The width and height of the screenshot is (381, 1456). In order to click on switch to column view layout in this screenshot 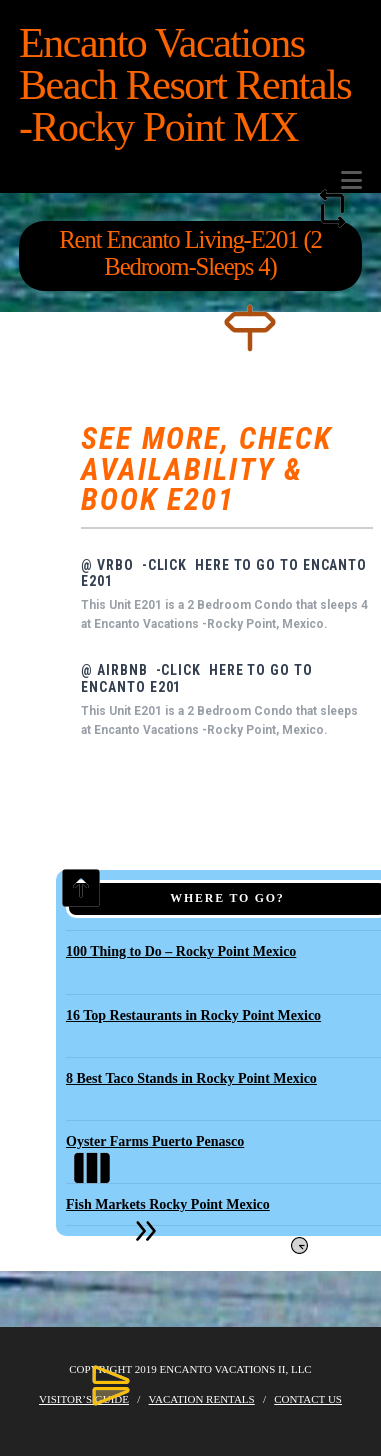, I will do `click(92, 1168)`.